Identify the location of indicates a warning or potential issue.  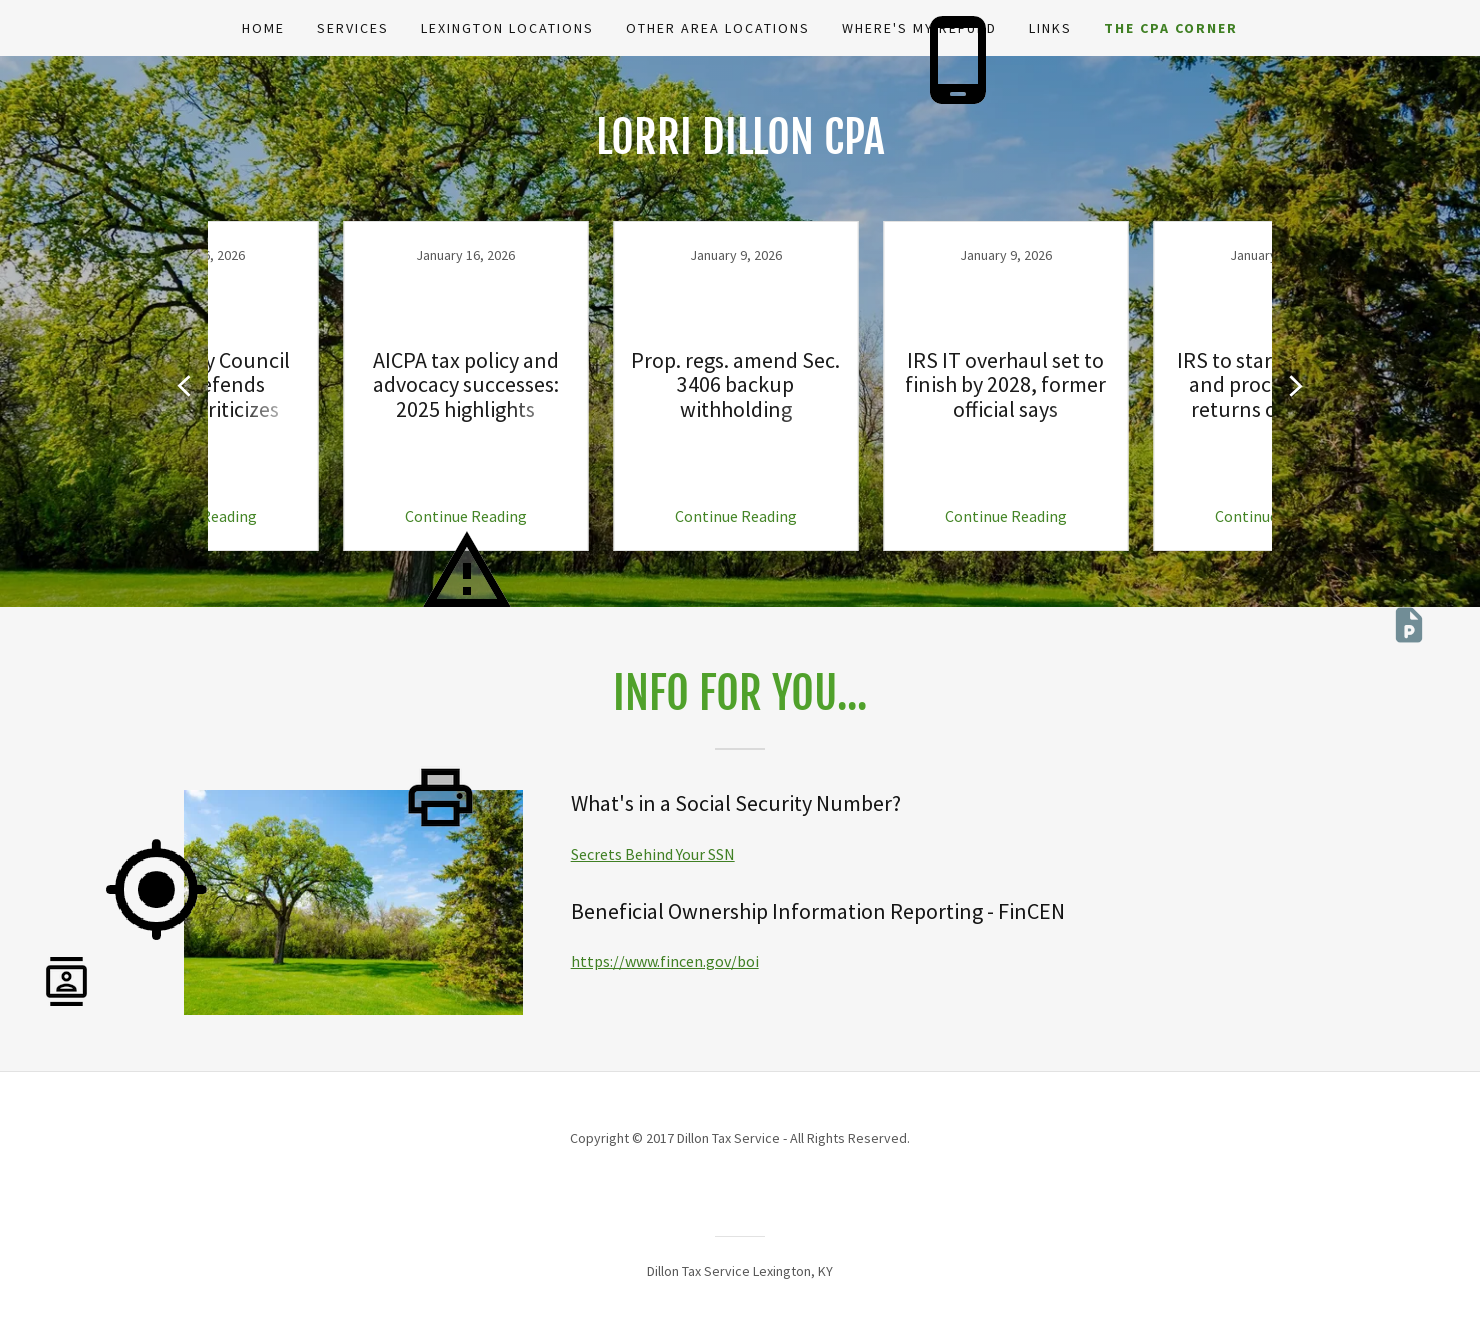
(467, 571).